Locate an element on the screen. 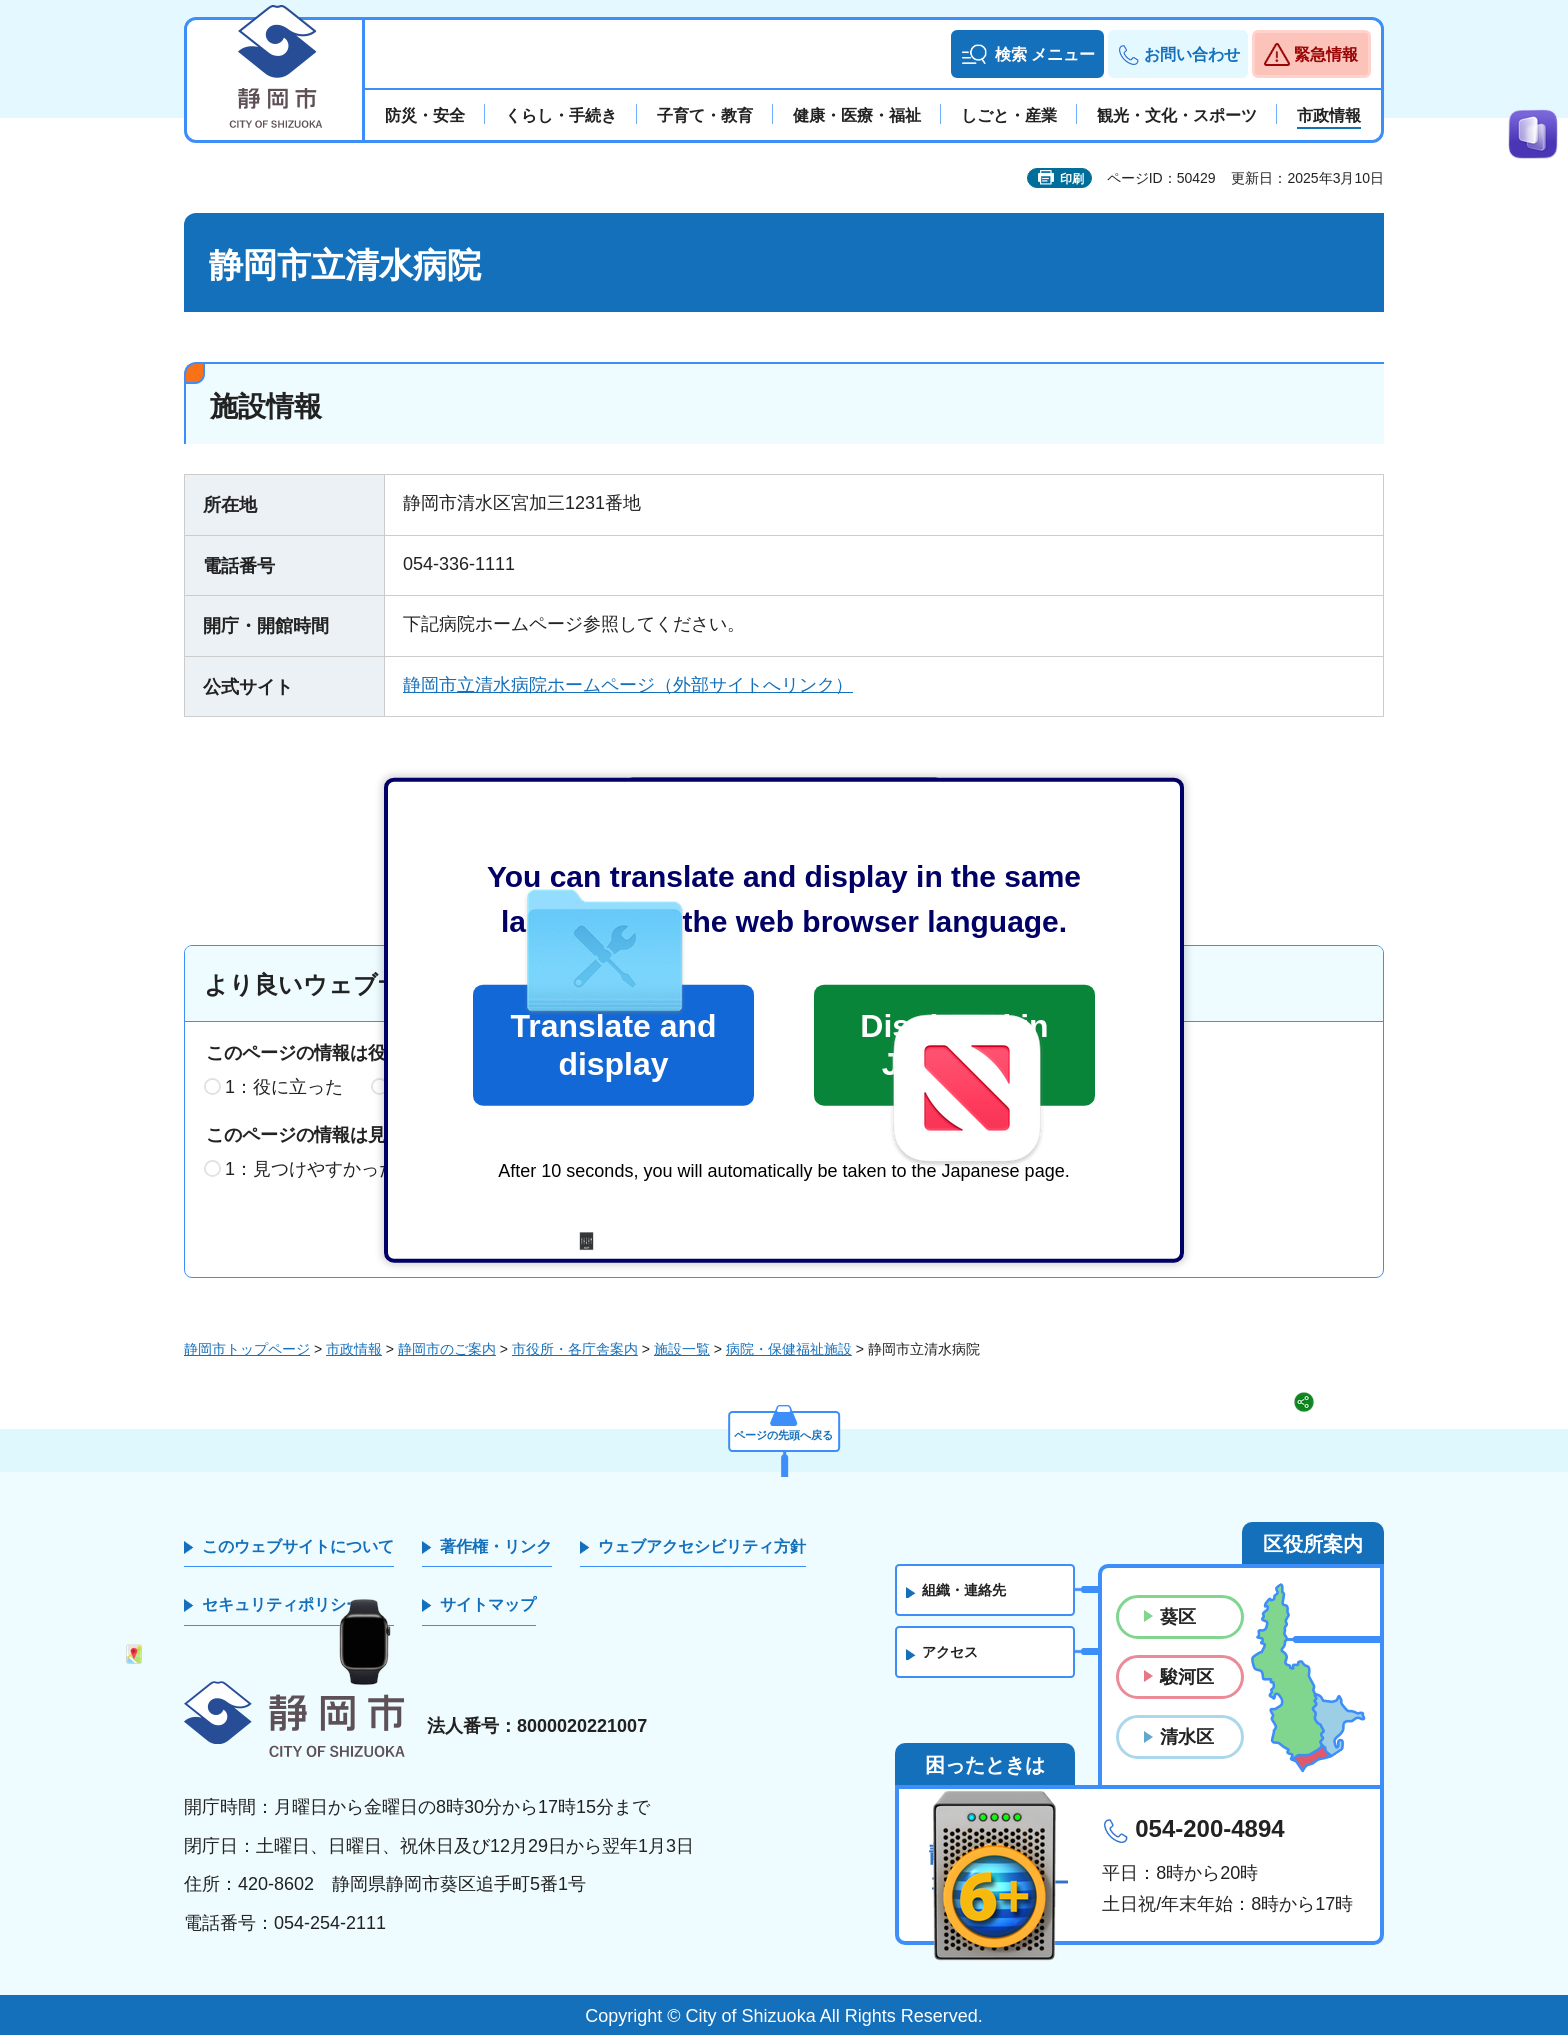 Image resolution: width=1568 pixels, height=2040 pixels. apple watch series 7 device icon is located at coordinates (364, 1642).